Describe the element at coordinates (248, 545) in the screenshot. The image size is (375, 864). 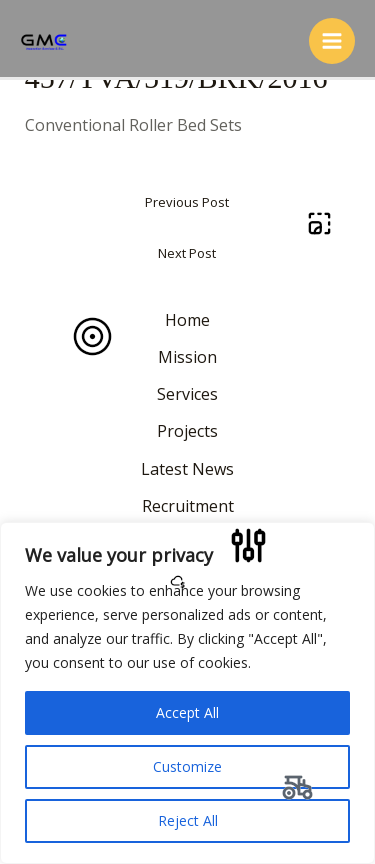
I see `view candlestick chart for stock or crypto data` at that location.